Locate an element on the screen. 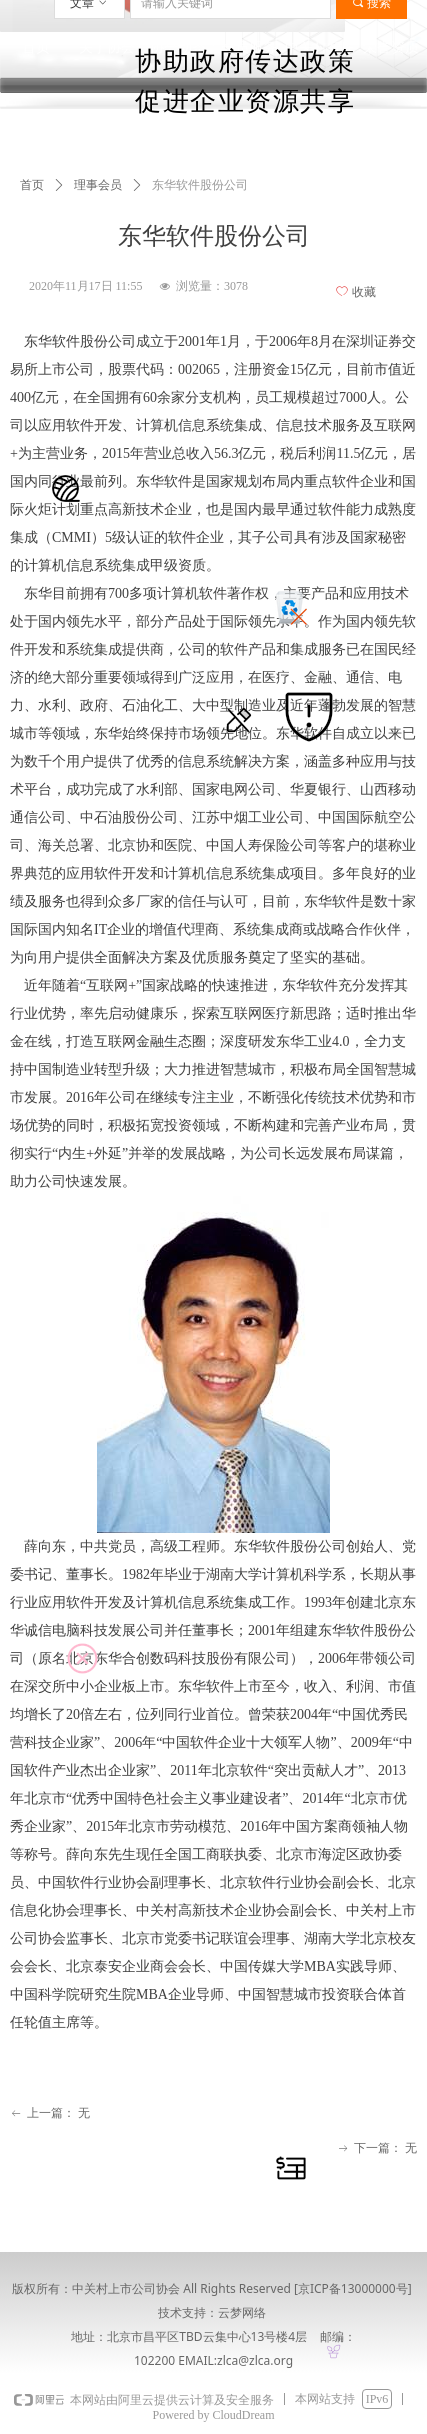 The height and width of the screenshot is (2434, 427). access knitting or crafting projects is located at coordinates (65, 488).